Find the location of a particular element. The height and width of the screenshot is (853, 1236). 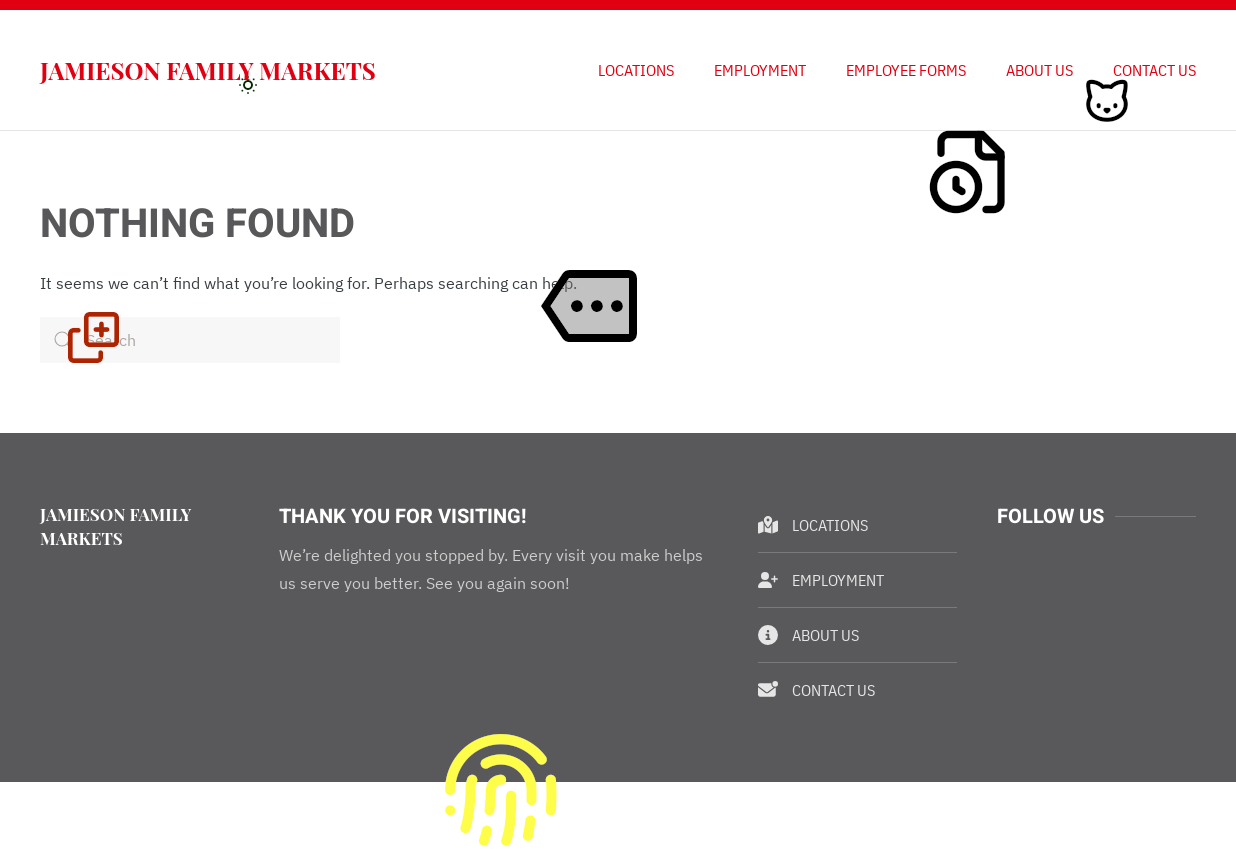

access pet-related features or settings is located at coordinates (1107, 101).